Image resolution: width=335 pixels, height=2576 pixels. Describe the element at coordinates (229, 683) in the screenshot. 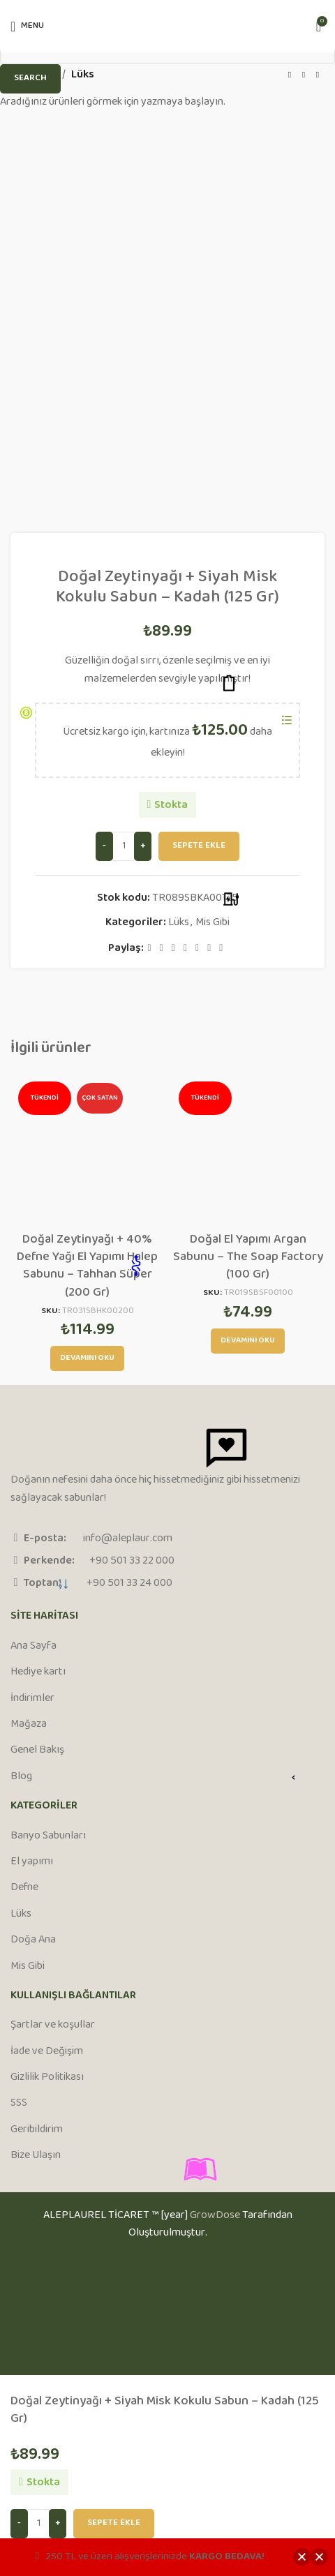

I see `indicates low battery level` at that location.